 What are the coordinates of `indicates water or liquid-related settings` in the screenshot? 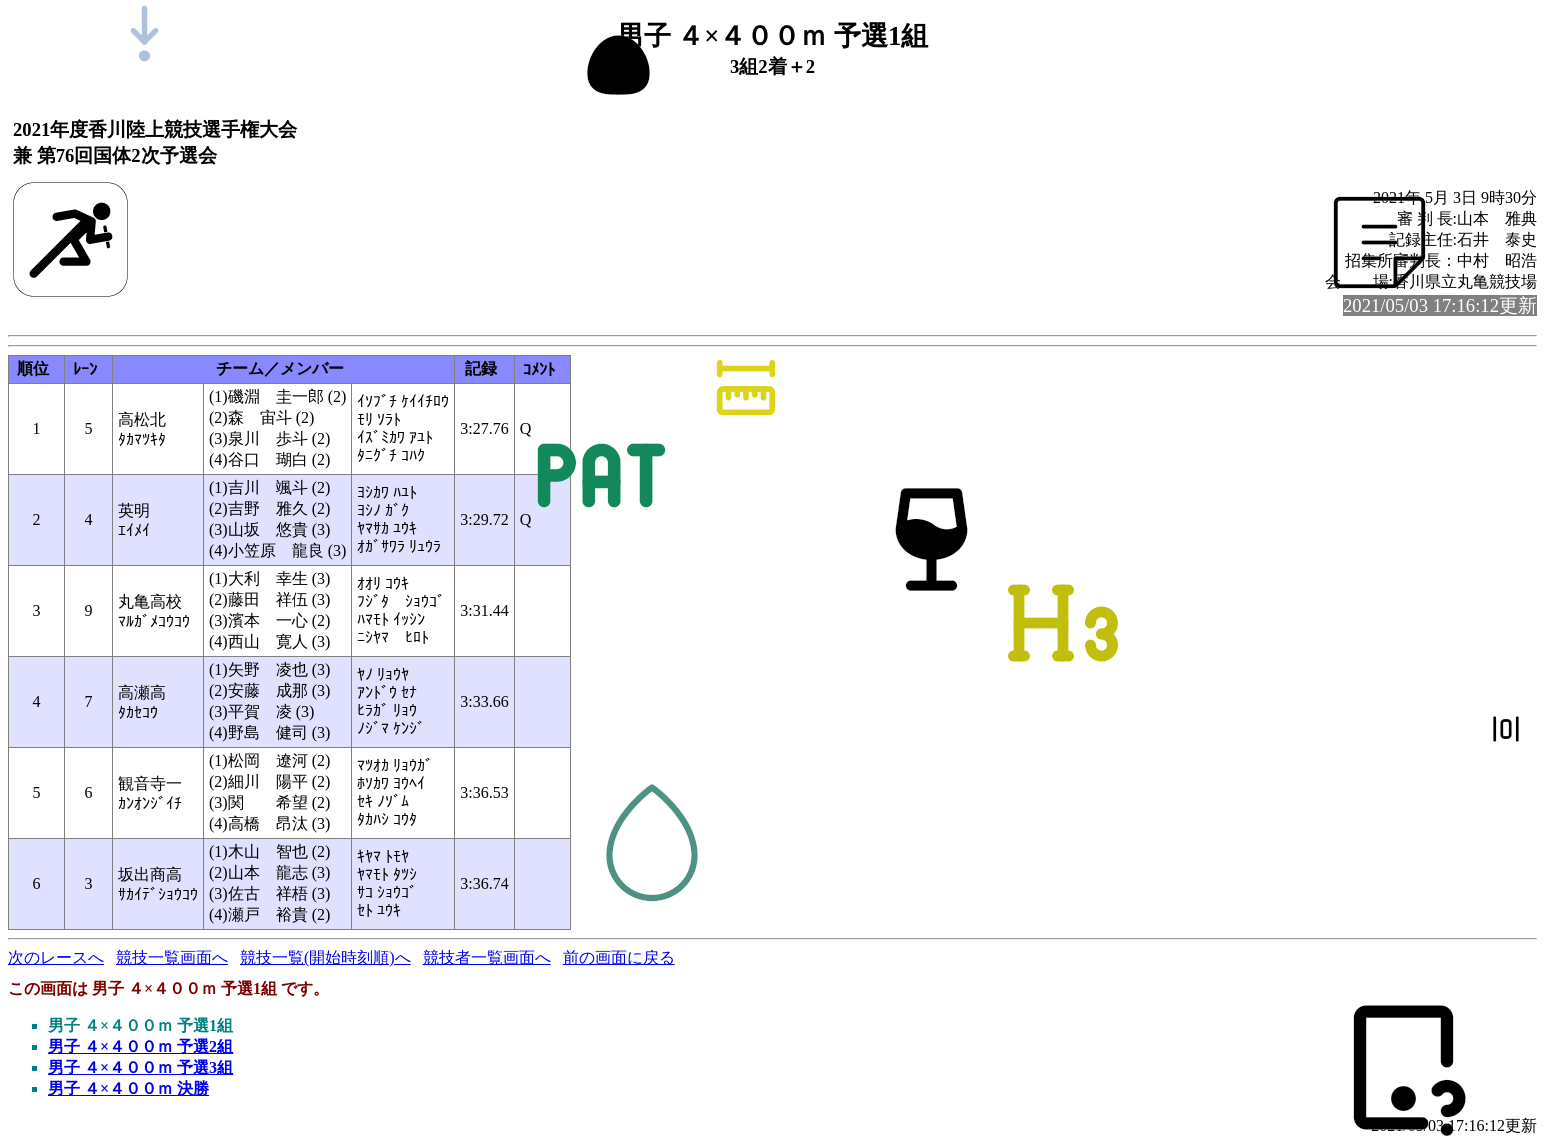 It's located at (652, 847).